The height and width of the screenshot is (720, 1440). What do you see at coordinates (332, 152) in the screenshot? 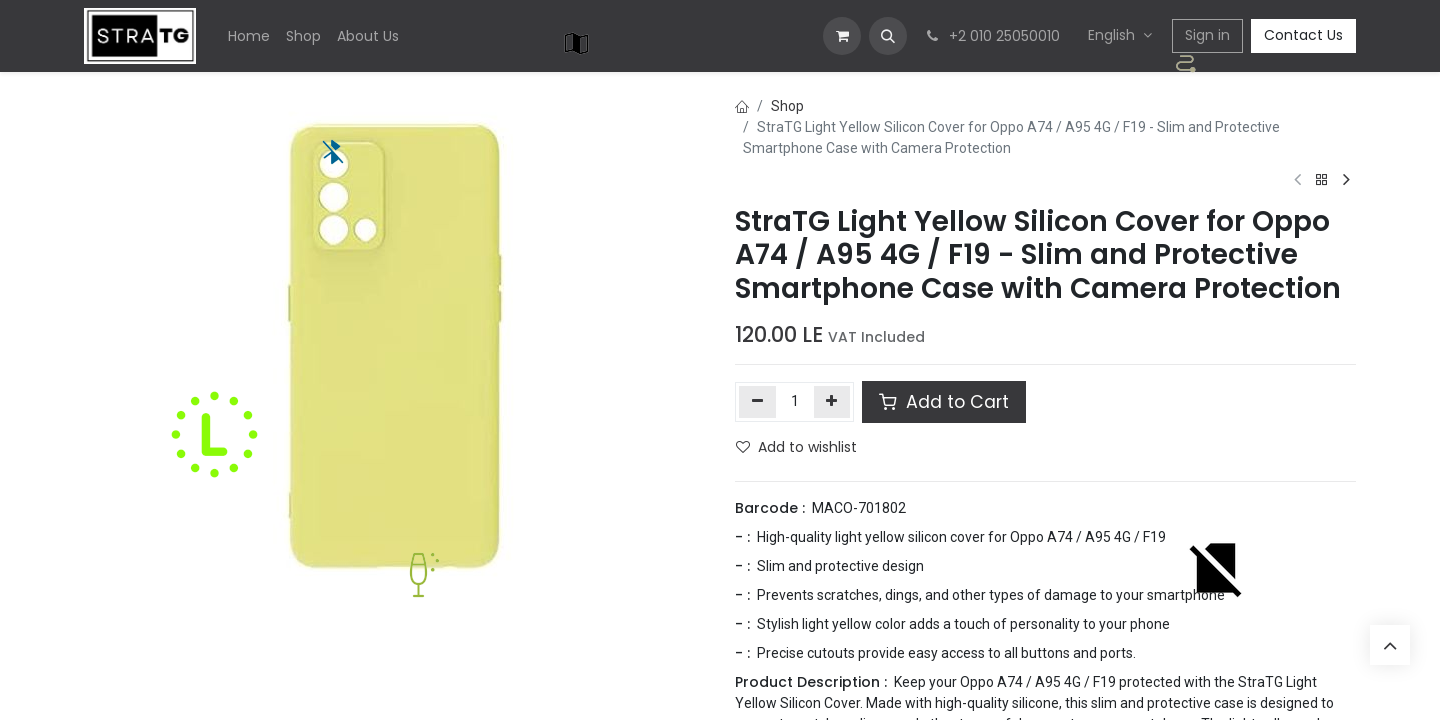
I see `bluetooth is disabled or unavailable` at bounding box center [332, 152].